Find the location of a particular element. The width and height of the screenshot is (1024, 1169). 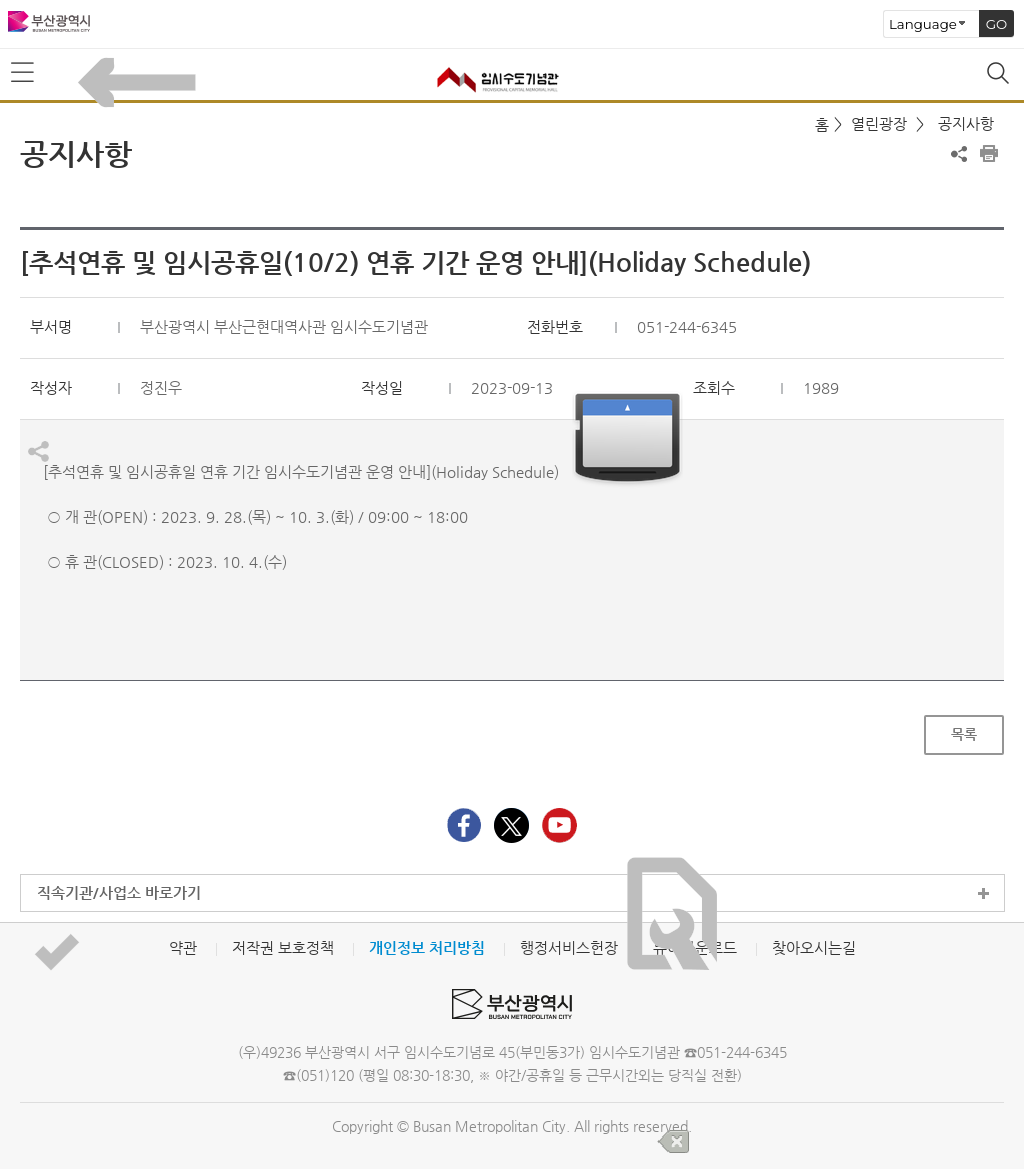

view or edit document properties is located at coordinates (672, 910).